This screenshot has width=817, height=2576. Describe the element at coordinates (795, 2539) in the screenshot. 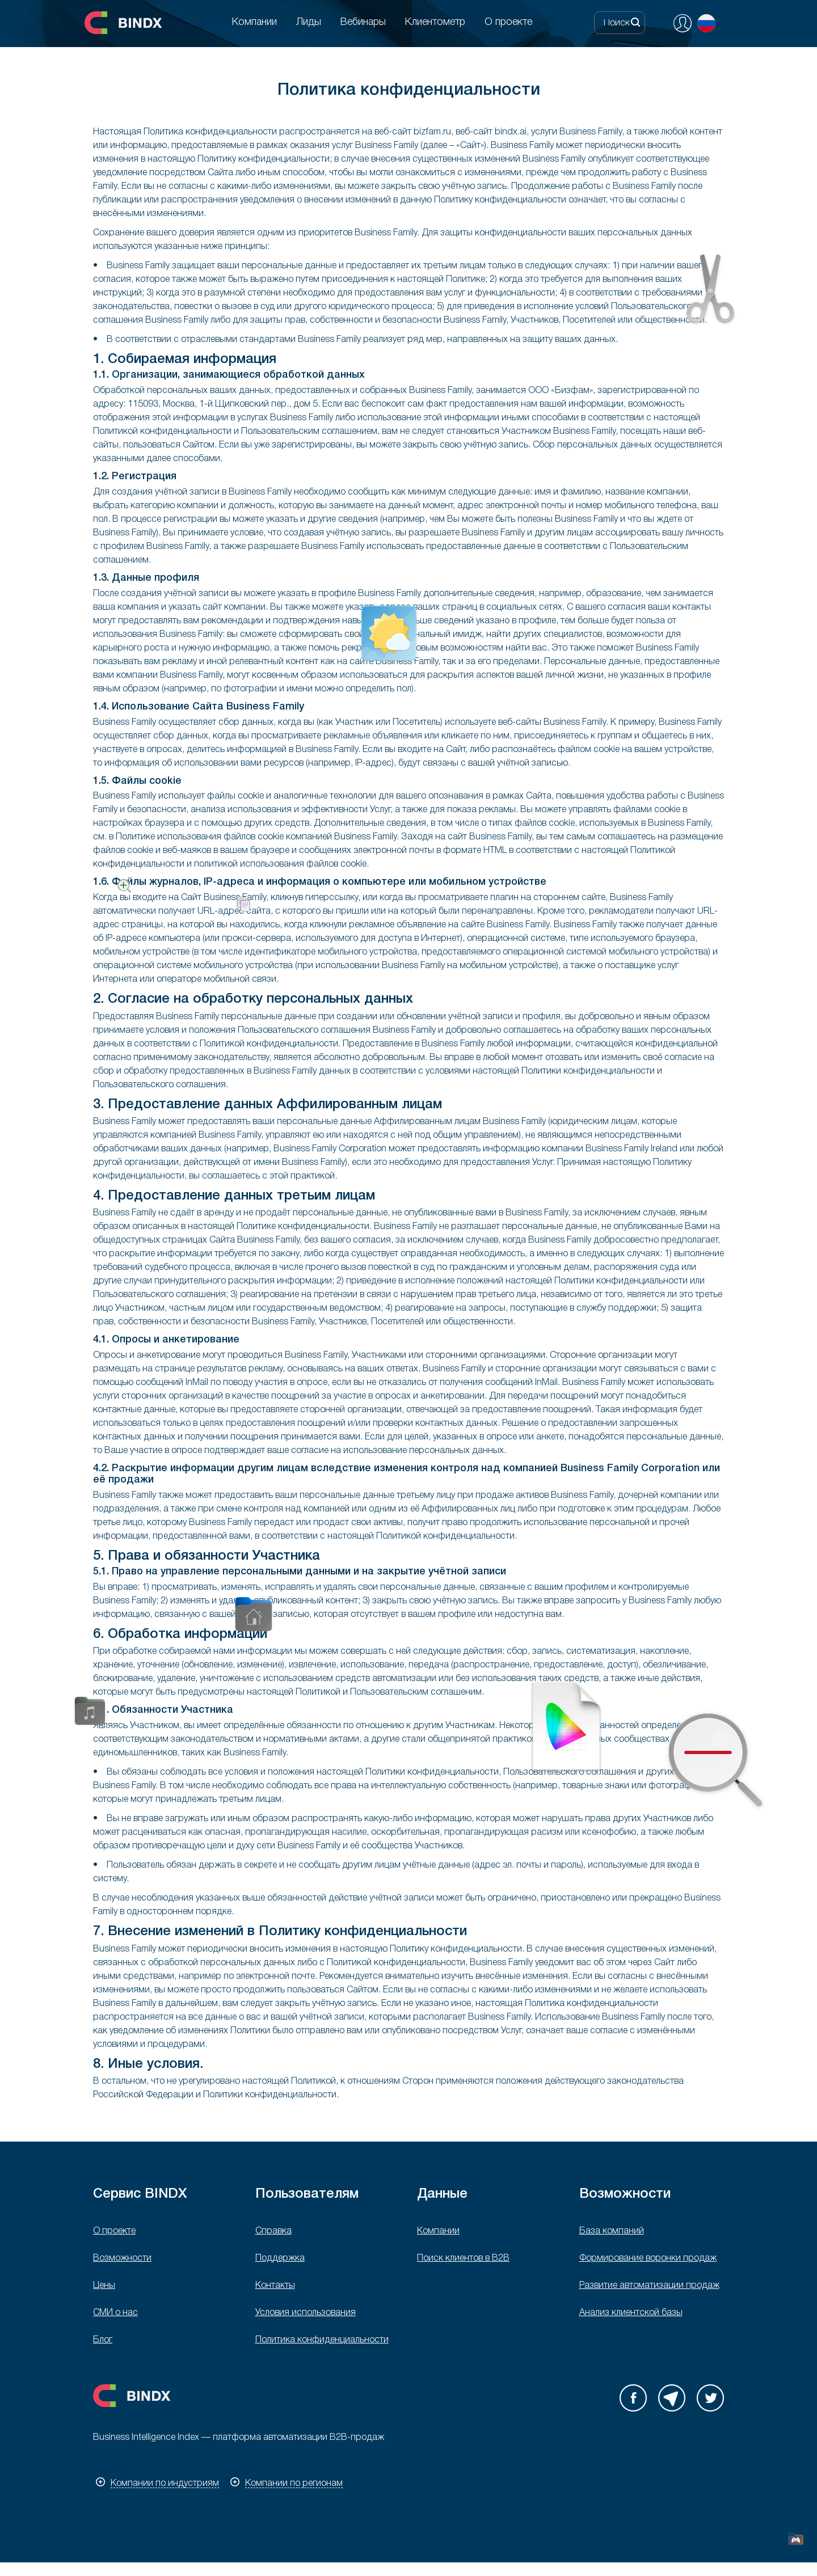

I see `open microsoft games folder` at that location.